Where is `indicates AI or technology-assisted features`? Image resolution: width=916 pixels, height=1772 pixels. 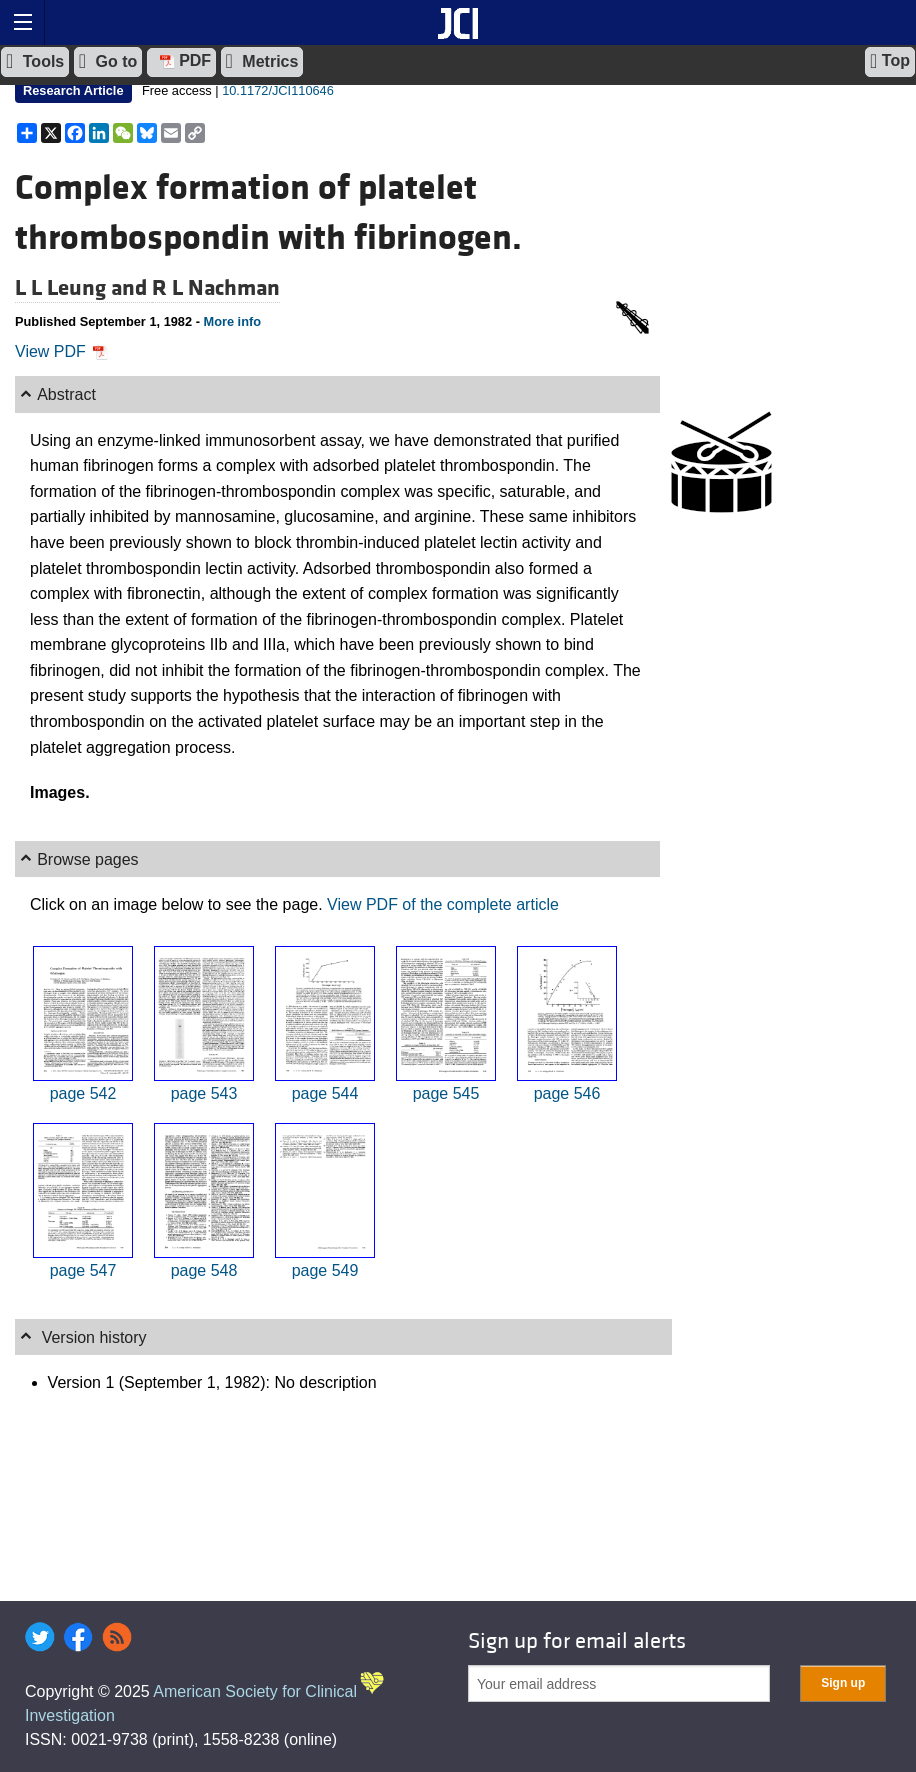 indicates AI or technology-assisted features is located at coordinates (372, 1683).